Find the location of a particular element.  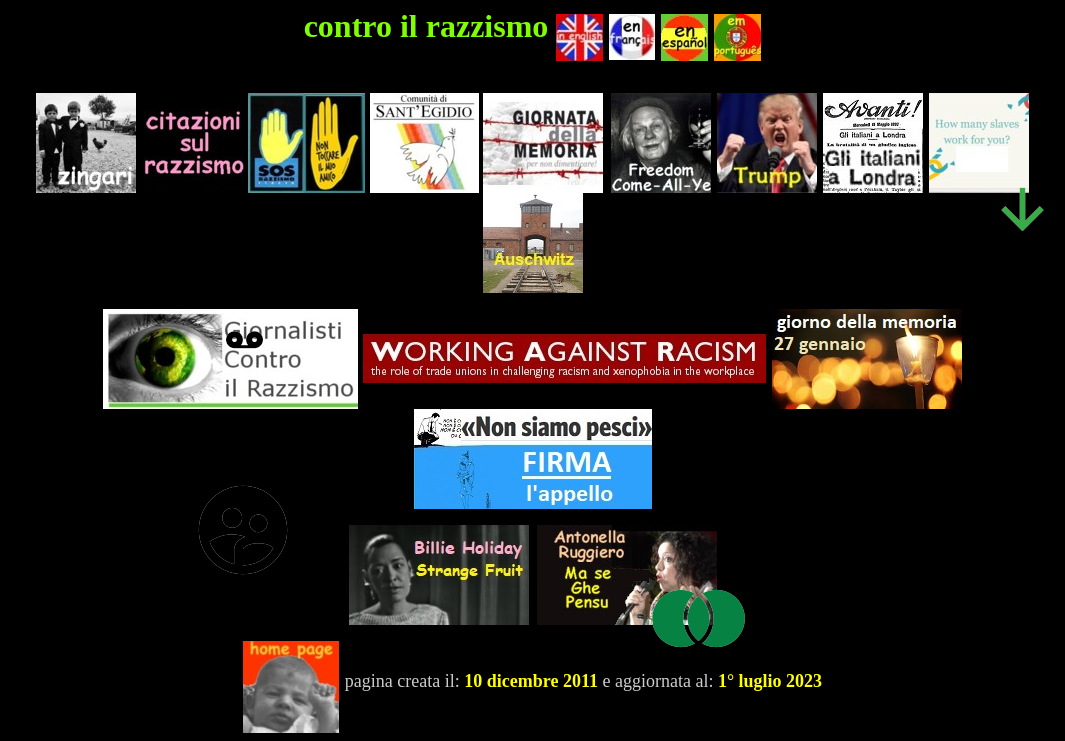

access voicemail messages is located at coordinates (244, 340).